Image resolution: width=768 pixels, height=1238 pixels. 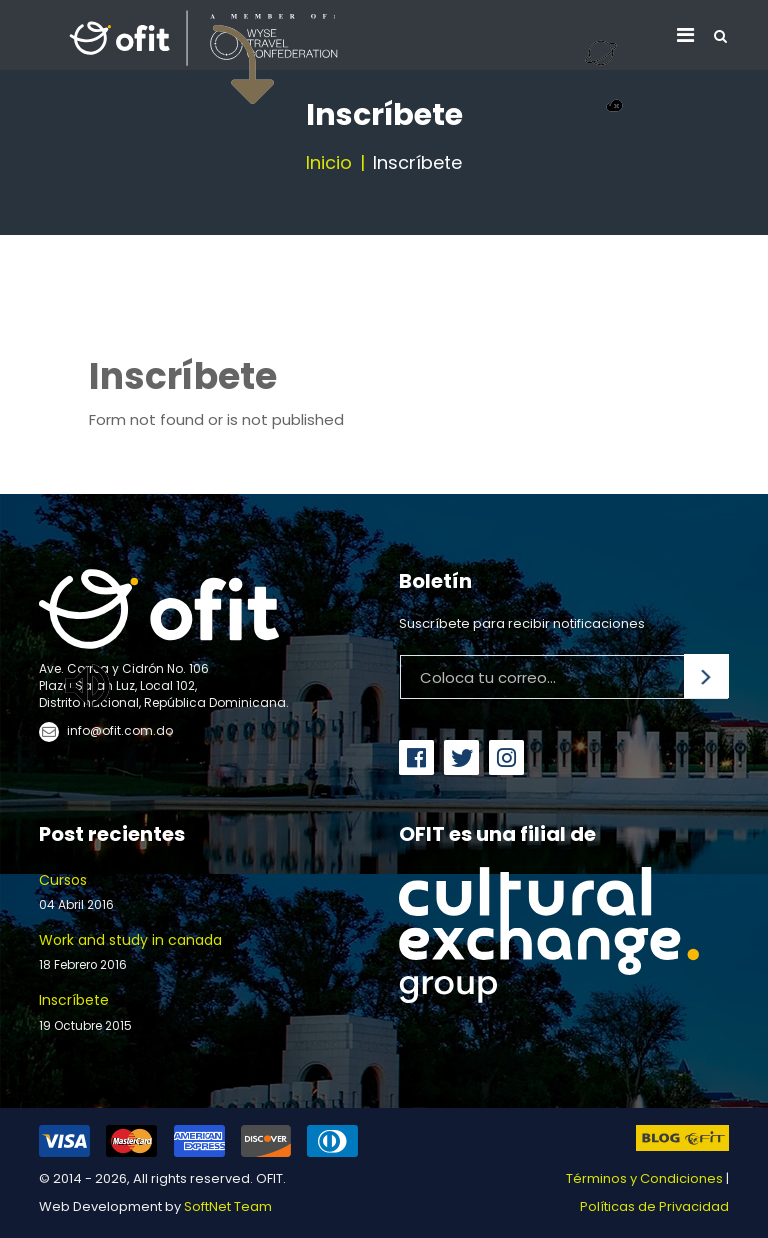 I want to click on explore global or worldwide content, so click(x=601, y=53).